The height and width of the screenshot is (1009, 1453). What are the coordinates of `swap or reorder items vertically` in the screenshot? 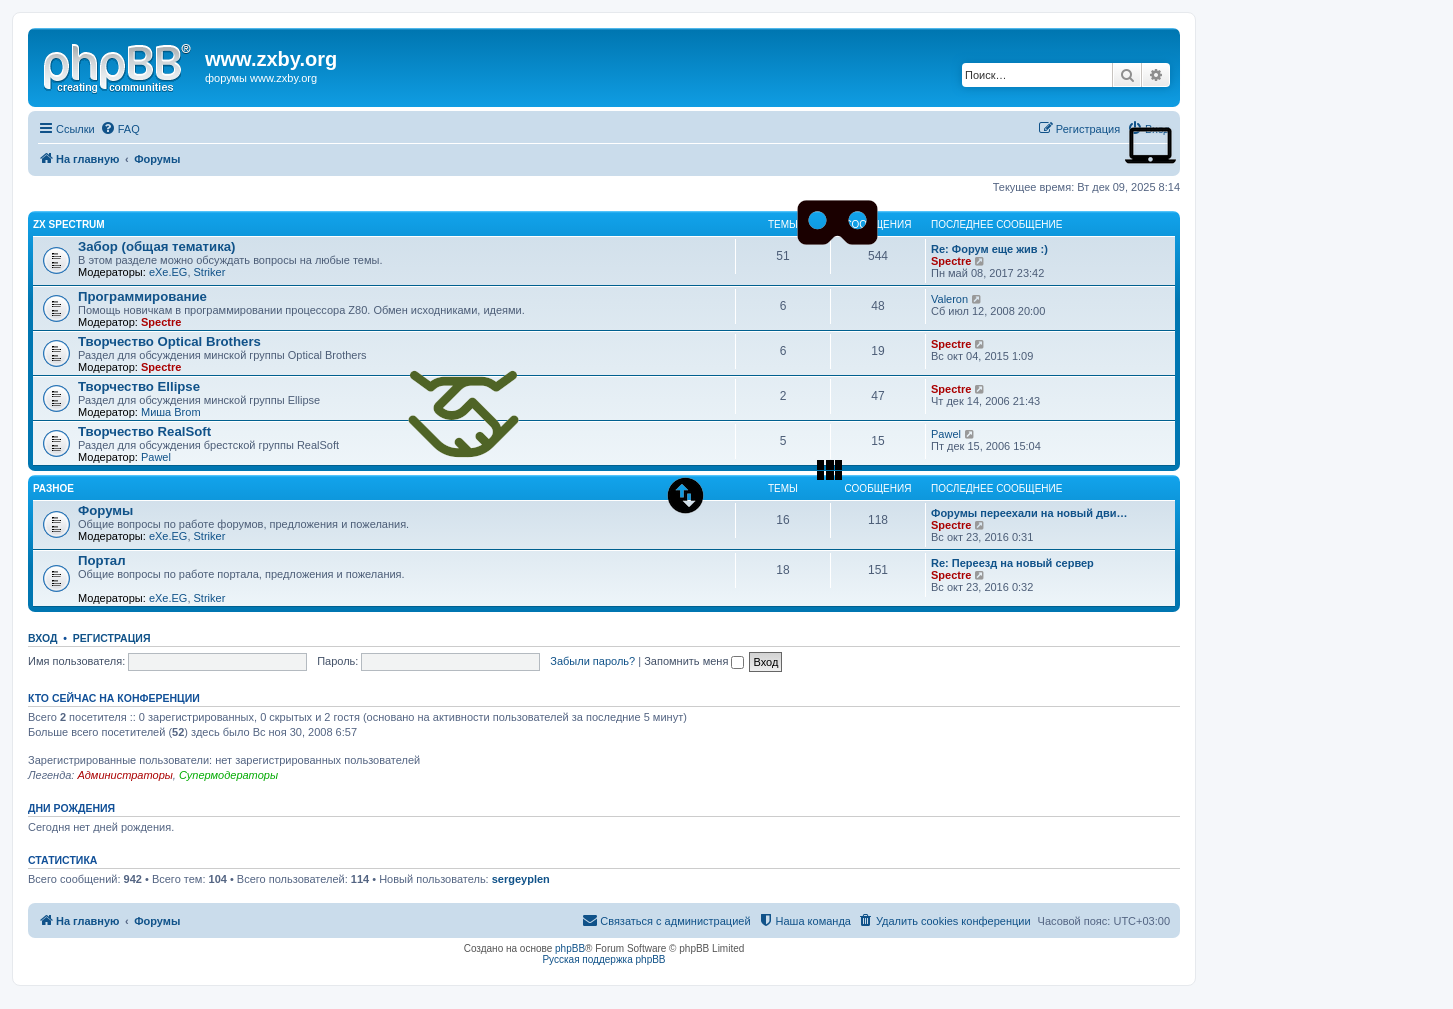 It's located at (685, 495).